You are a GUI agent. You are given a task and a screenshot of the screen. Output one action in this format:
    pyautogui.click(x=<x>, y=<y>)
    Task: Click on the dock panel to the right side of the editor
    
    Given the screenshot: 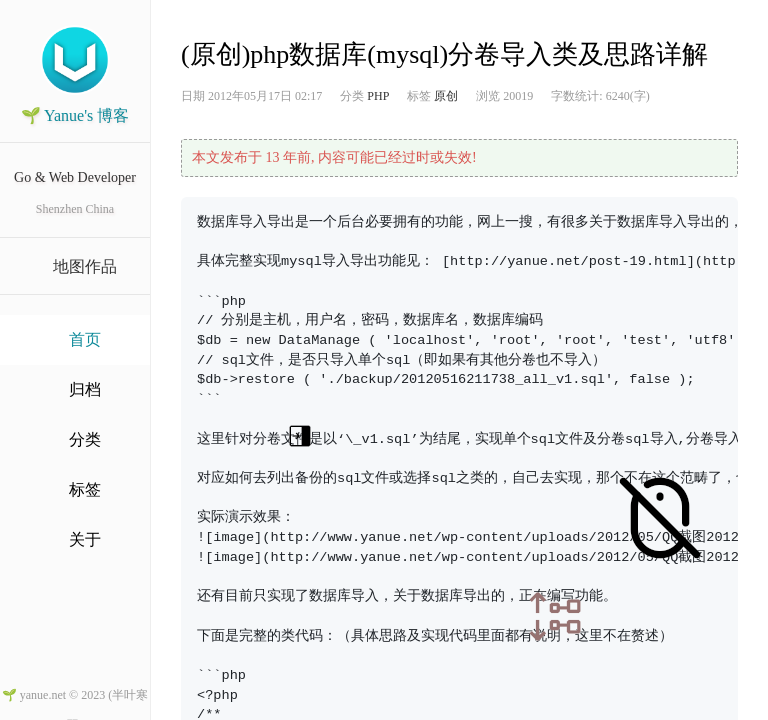 What is the action you would take?
    pyautogui.click(x=300, y=436)
    